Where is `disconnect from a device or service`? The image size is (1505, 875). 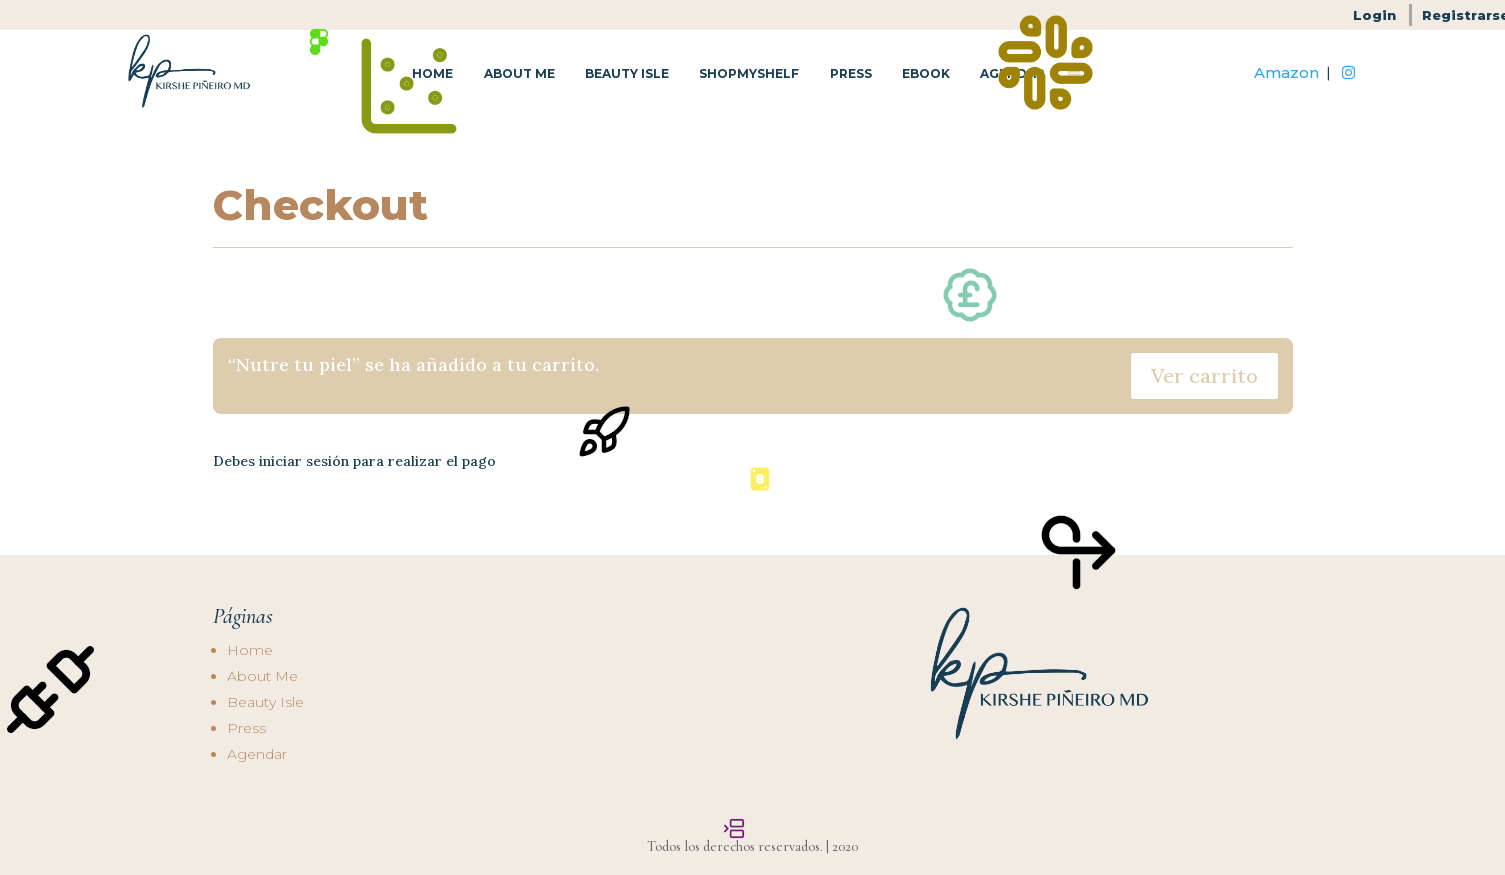
disconnect from a device or service is located at coordinates (50, 689).